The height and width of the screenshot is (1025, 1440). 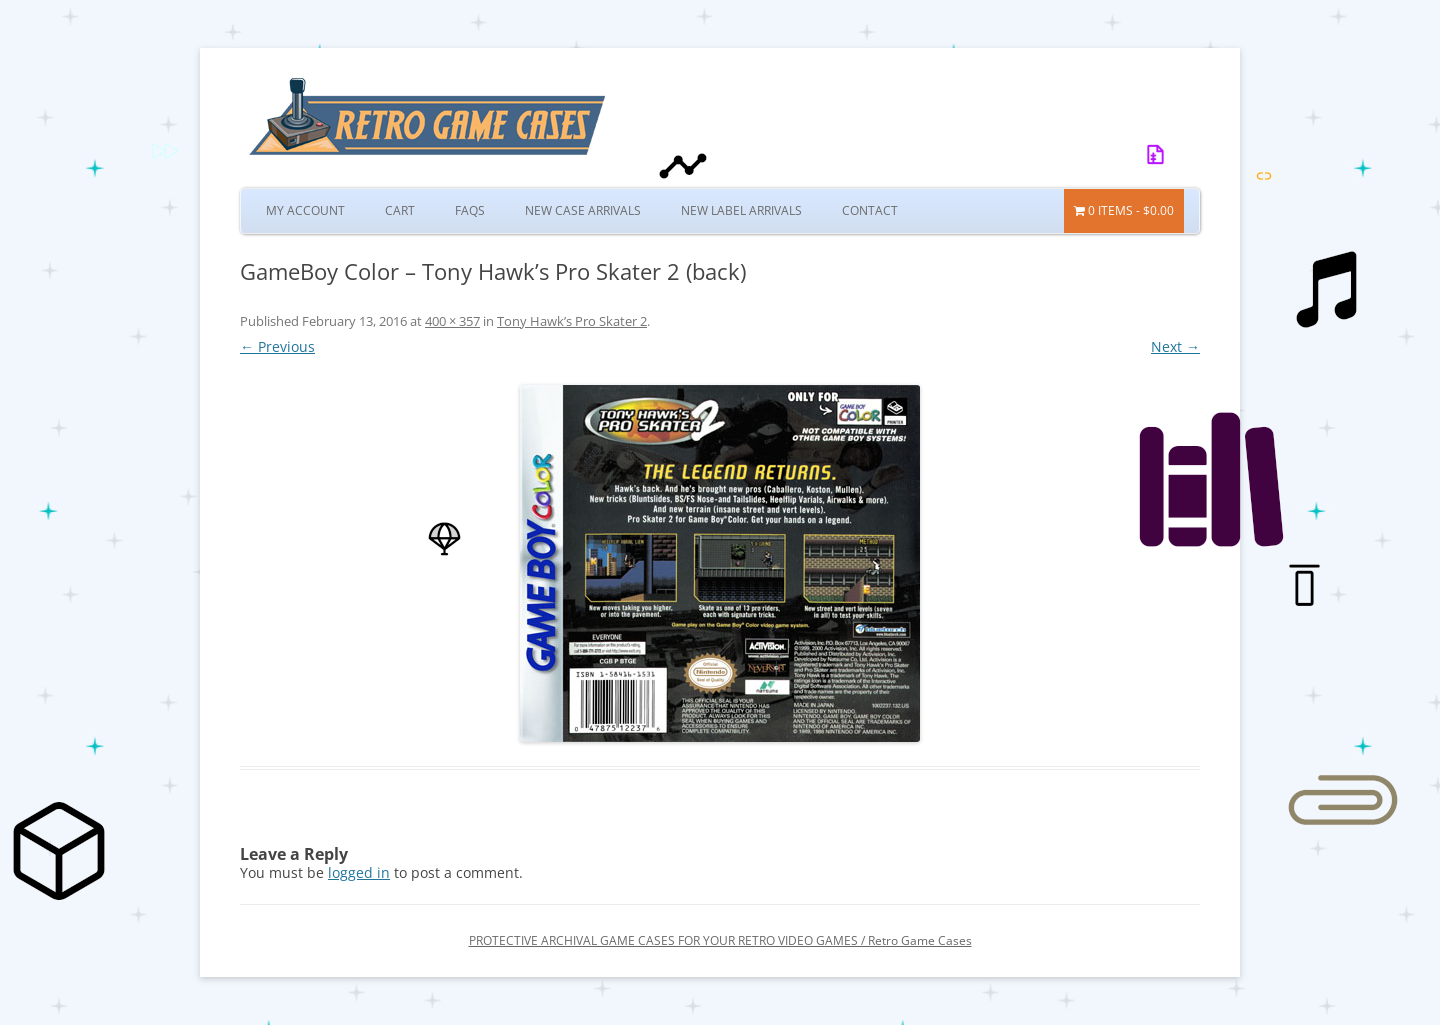 What do you see at coordinates (444, 539) in the screenshot?
I see `access emergency or backup recovery options` at bounding box center [444, 539].